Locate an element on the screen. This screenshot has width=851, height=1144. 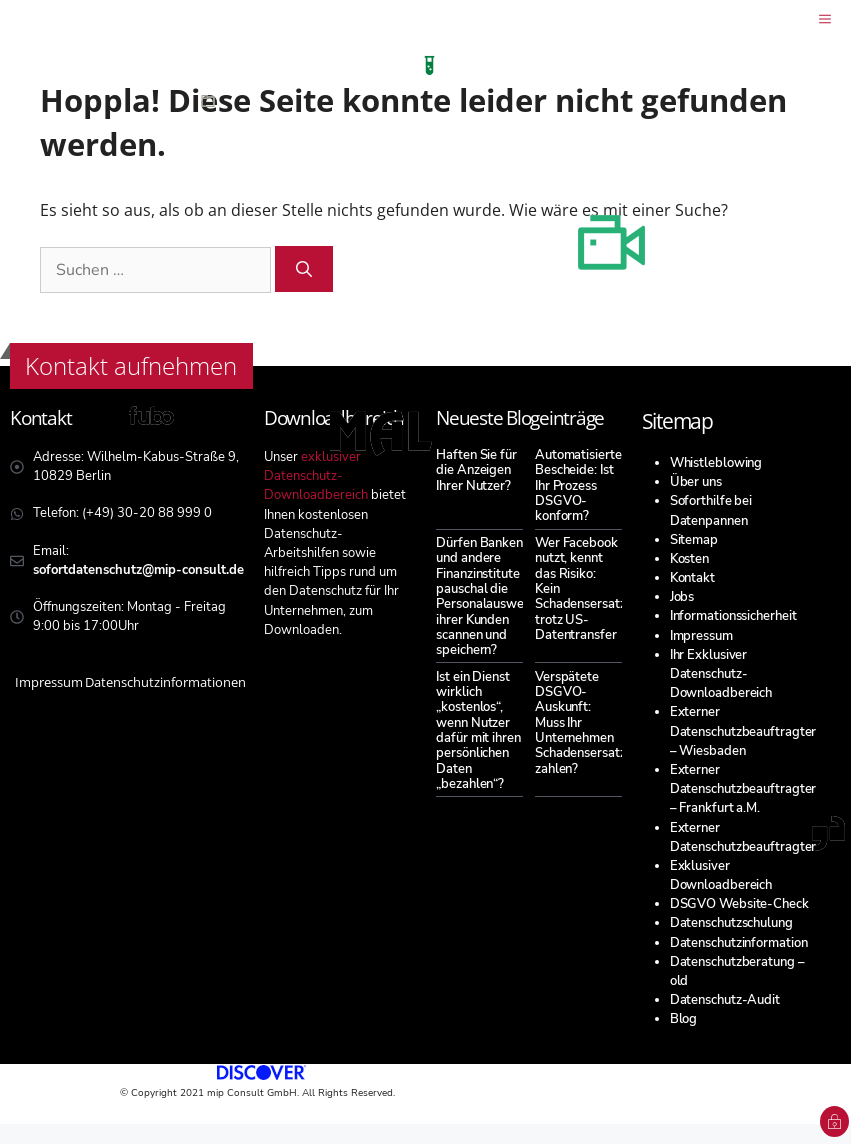
open MyAnimeList app or website is located at coordinates (381, 434).